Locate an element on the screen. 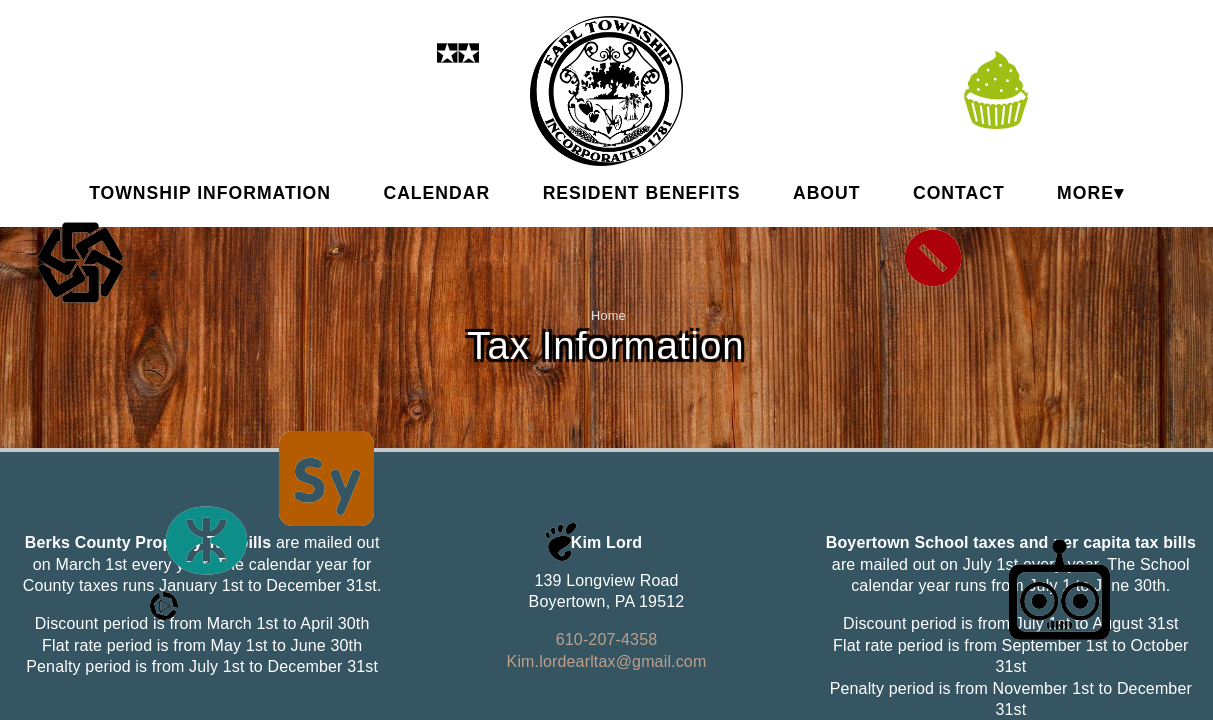 Image resolution: width=1213 pixels, height=720 pixels. GNOME desktop environment logo is located at coordinates (561, 542).